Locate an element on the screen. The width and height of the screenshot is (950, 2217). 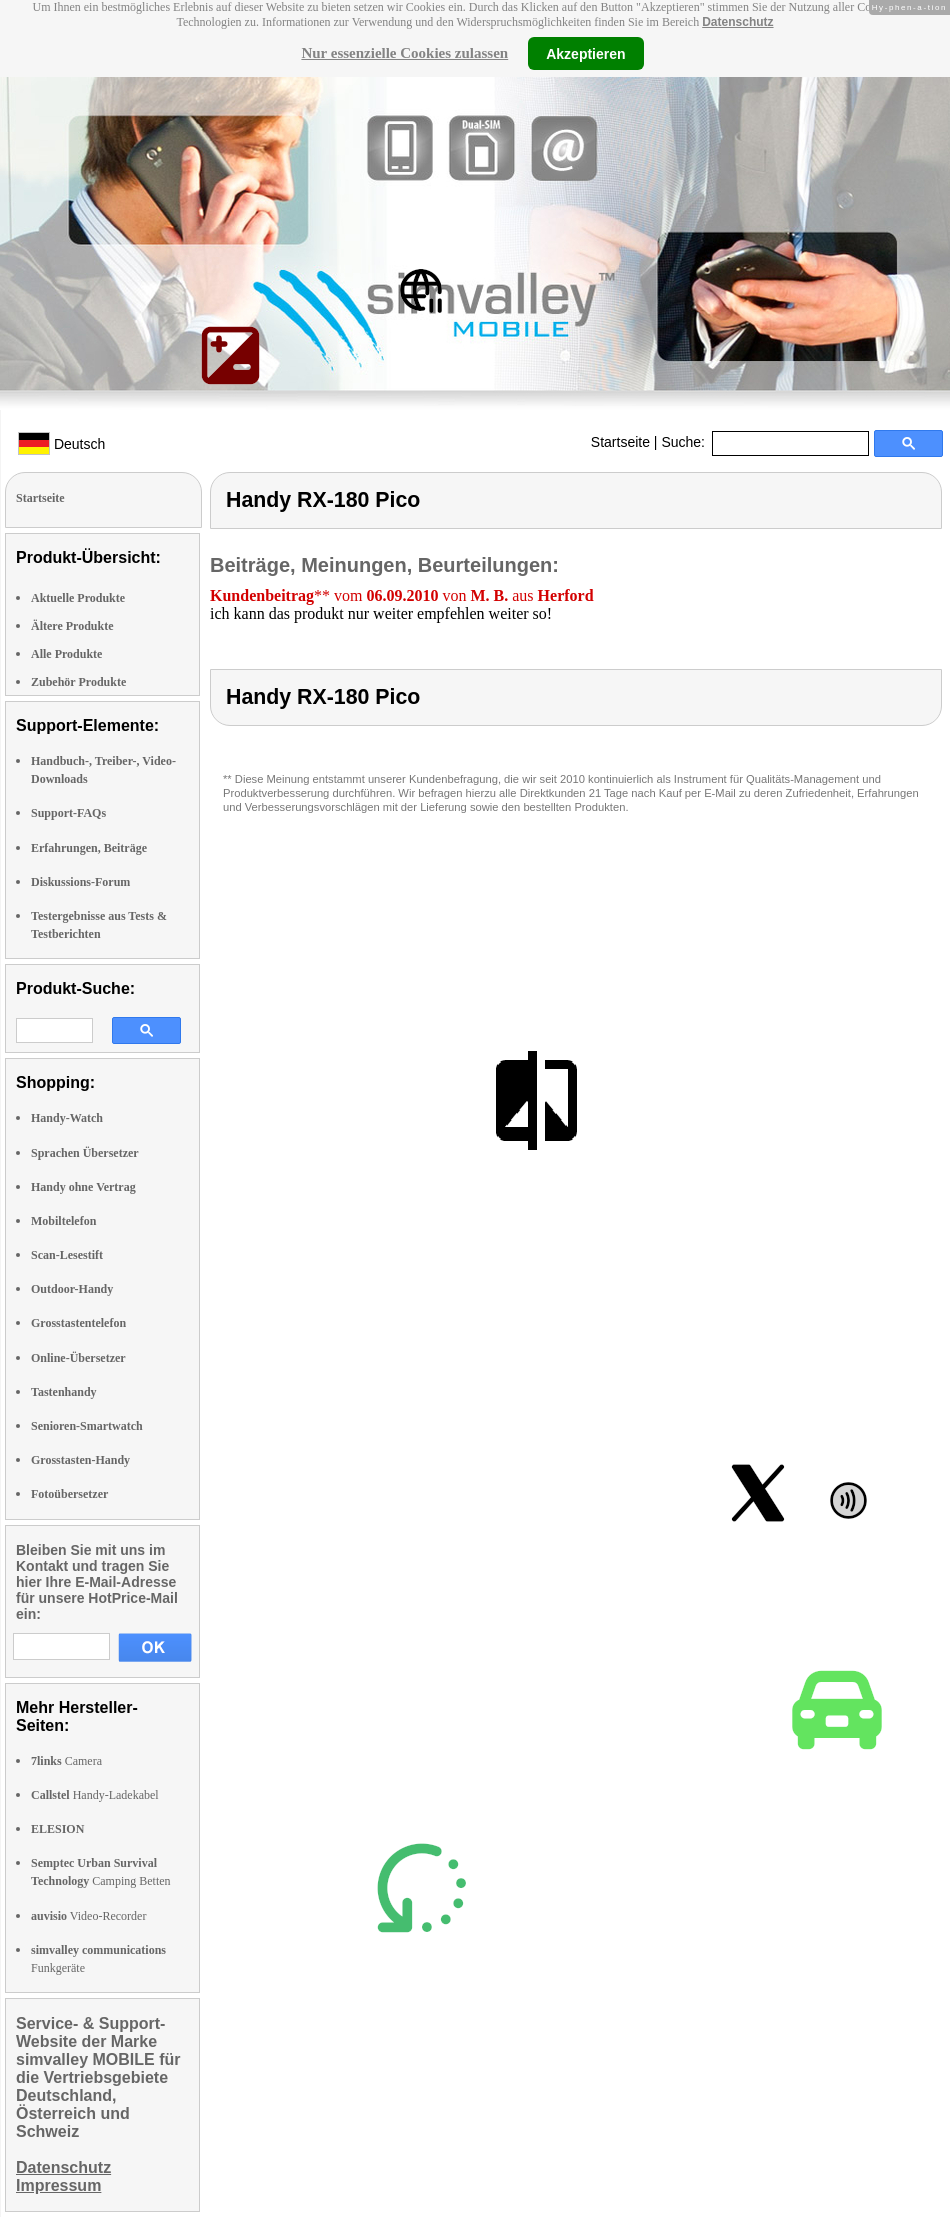
access vehicle or car-related settings is located at coordinates (837, 1710).